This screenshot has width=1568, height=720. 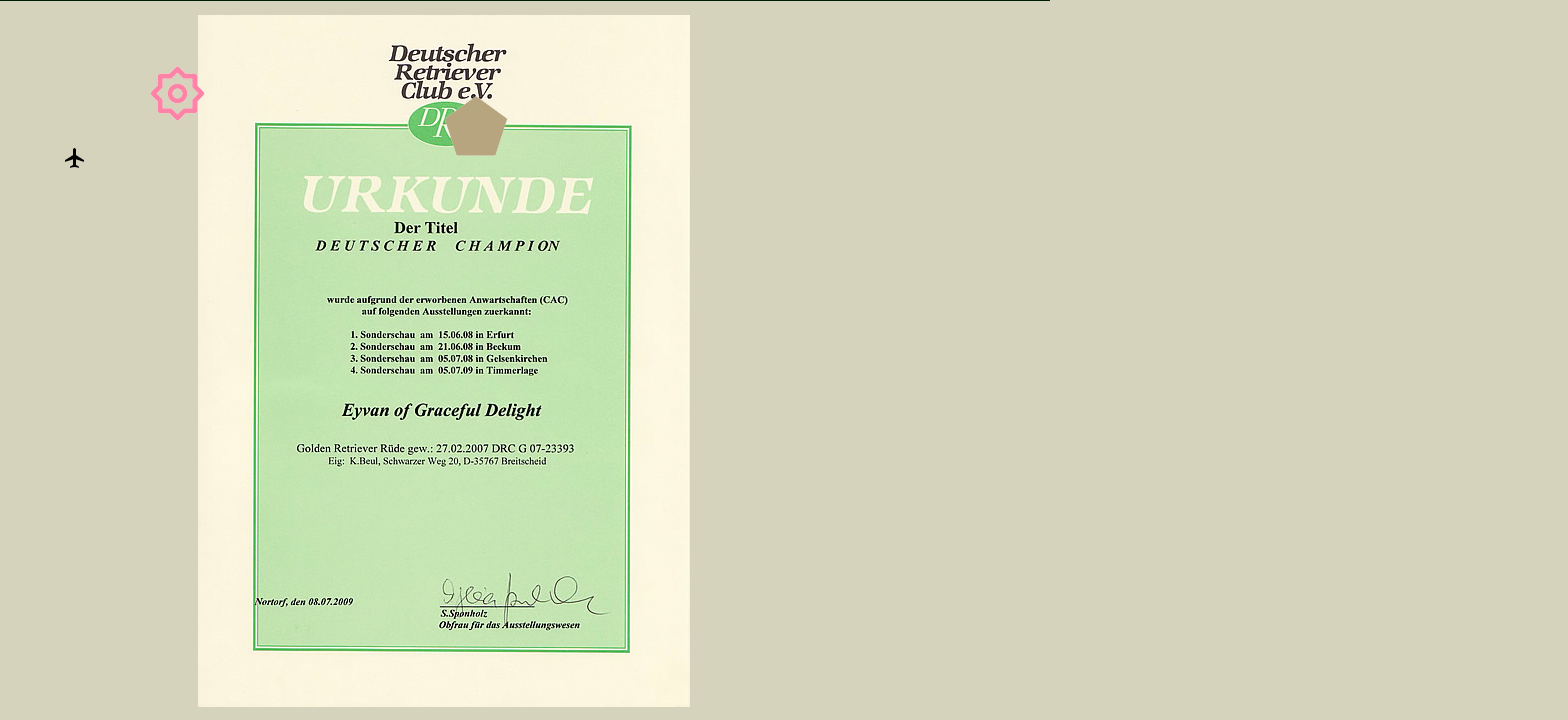 What do you see at coordinates (74, 158) in the screenshot?
I see `enable airplane mode` at bounding box center [74, 158].